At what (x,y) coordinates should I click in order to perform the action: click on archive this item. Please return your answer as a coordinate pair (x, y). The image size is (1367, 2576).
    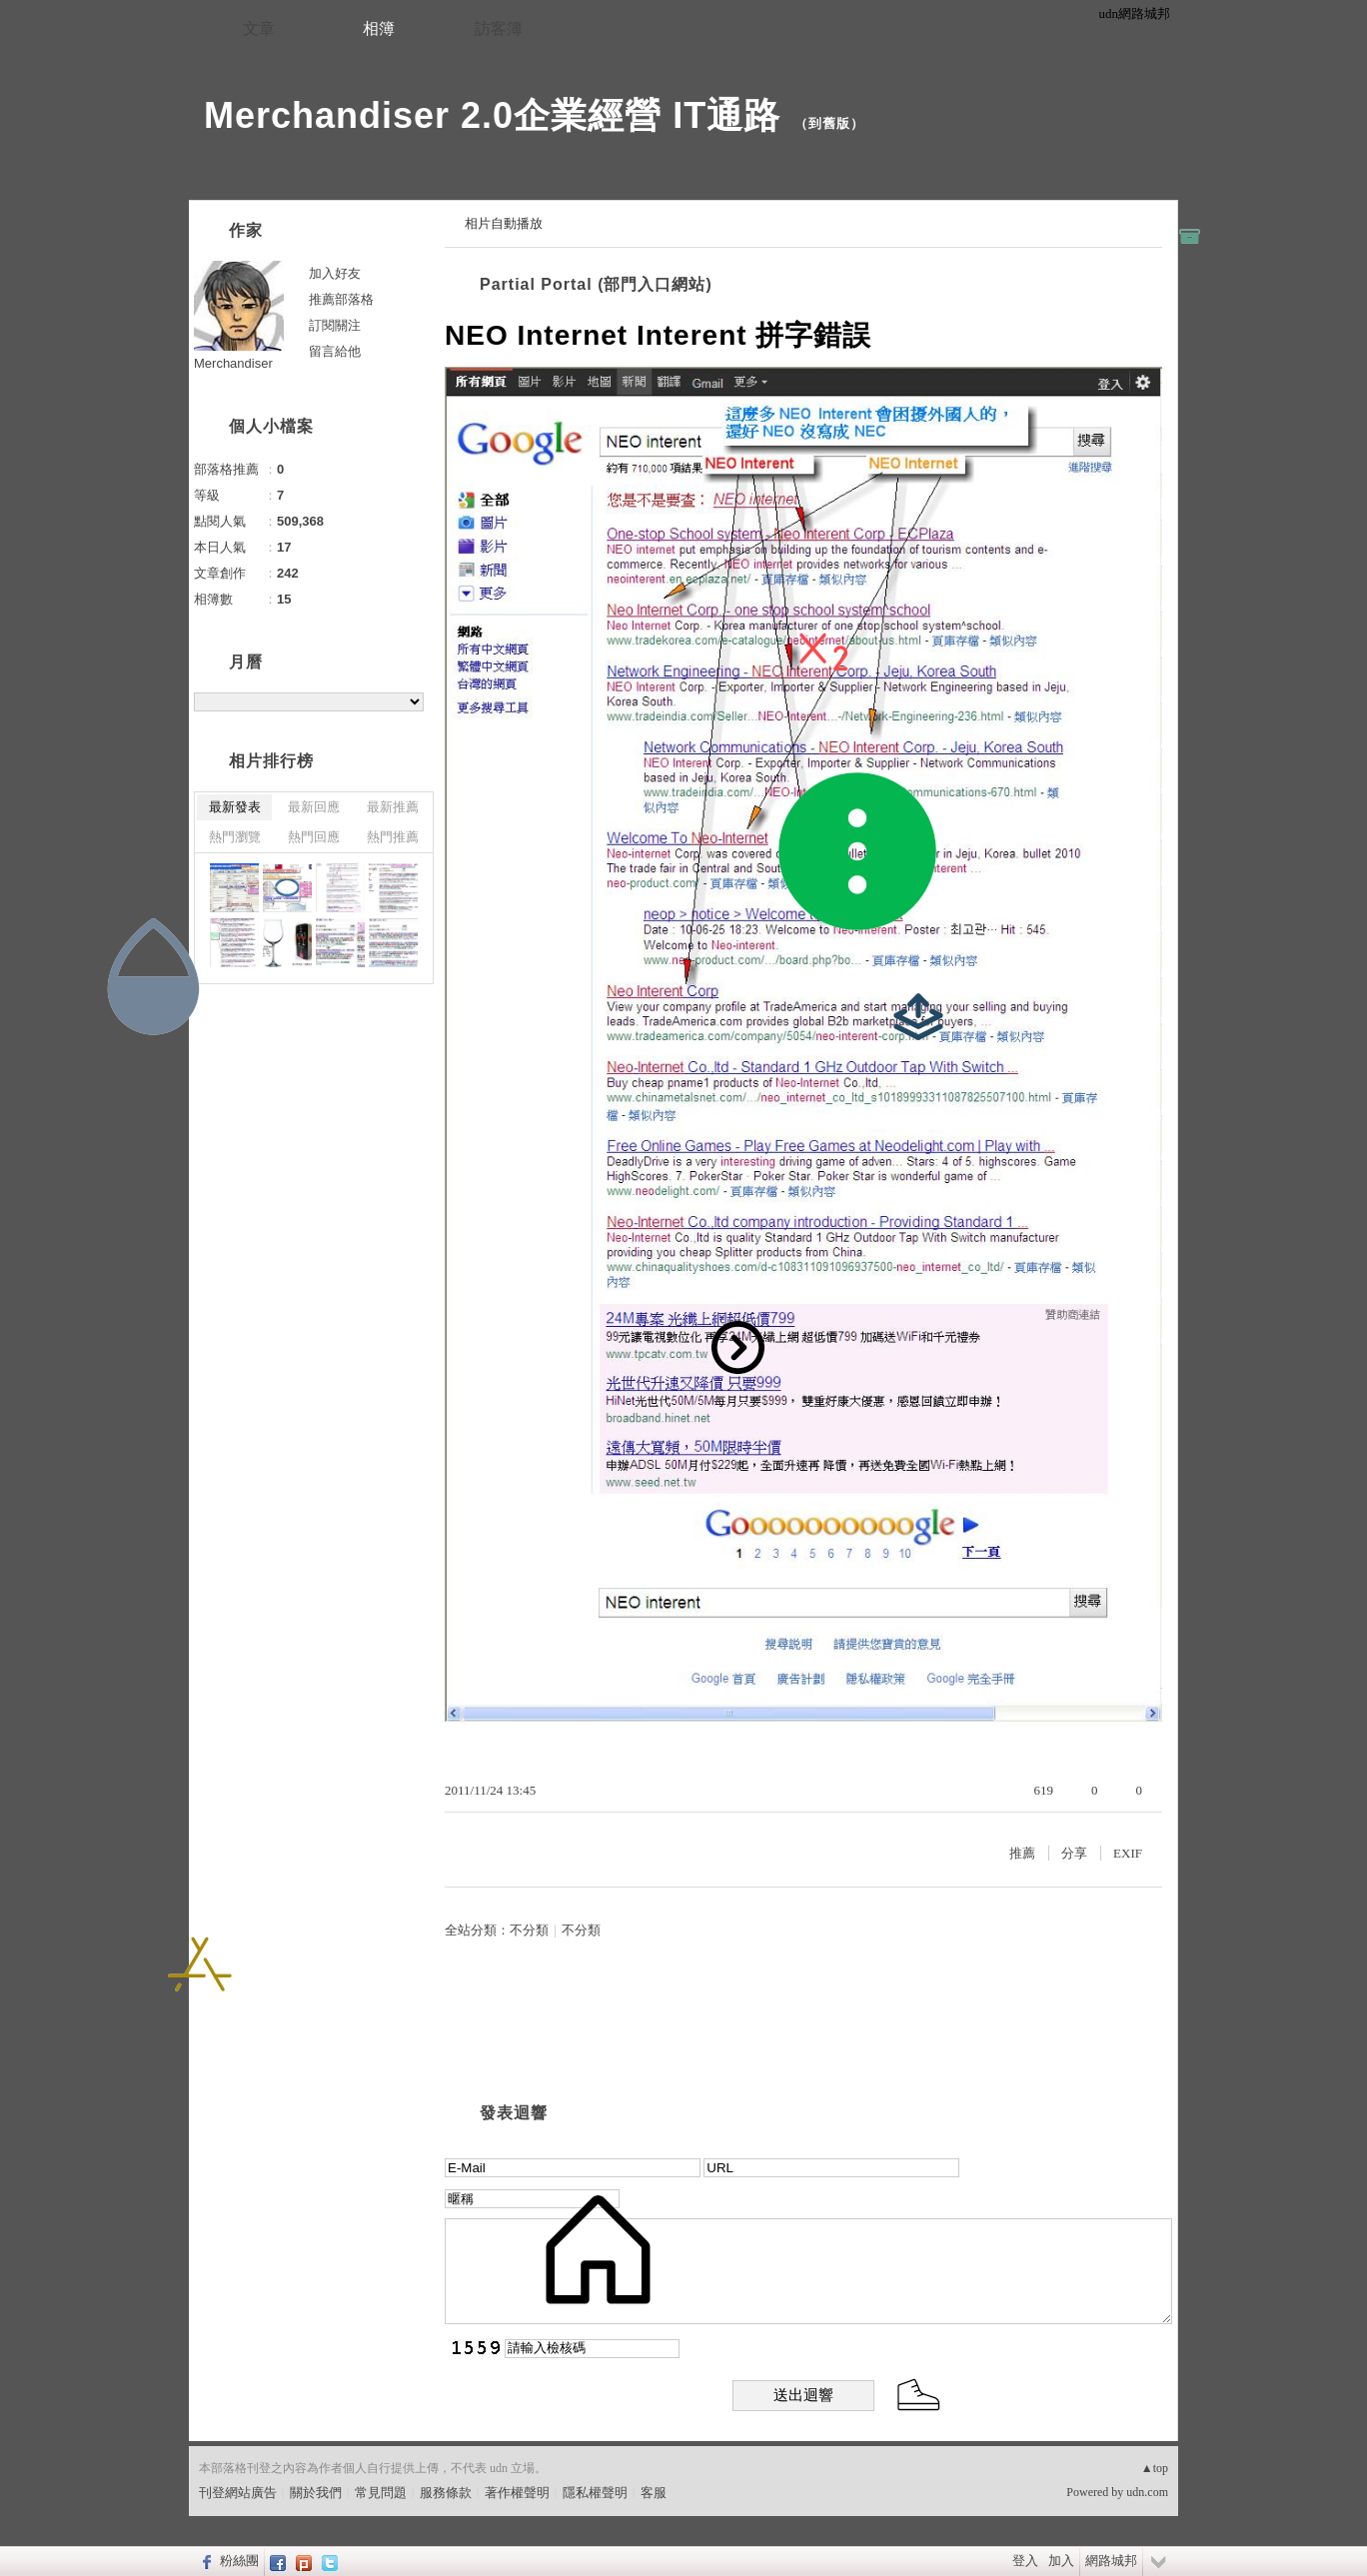
    Looking at the image, I should click on (1189, 236).